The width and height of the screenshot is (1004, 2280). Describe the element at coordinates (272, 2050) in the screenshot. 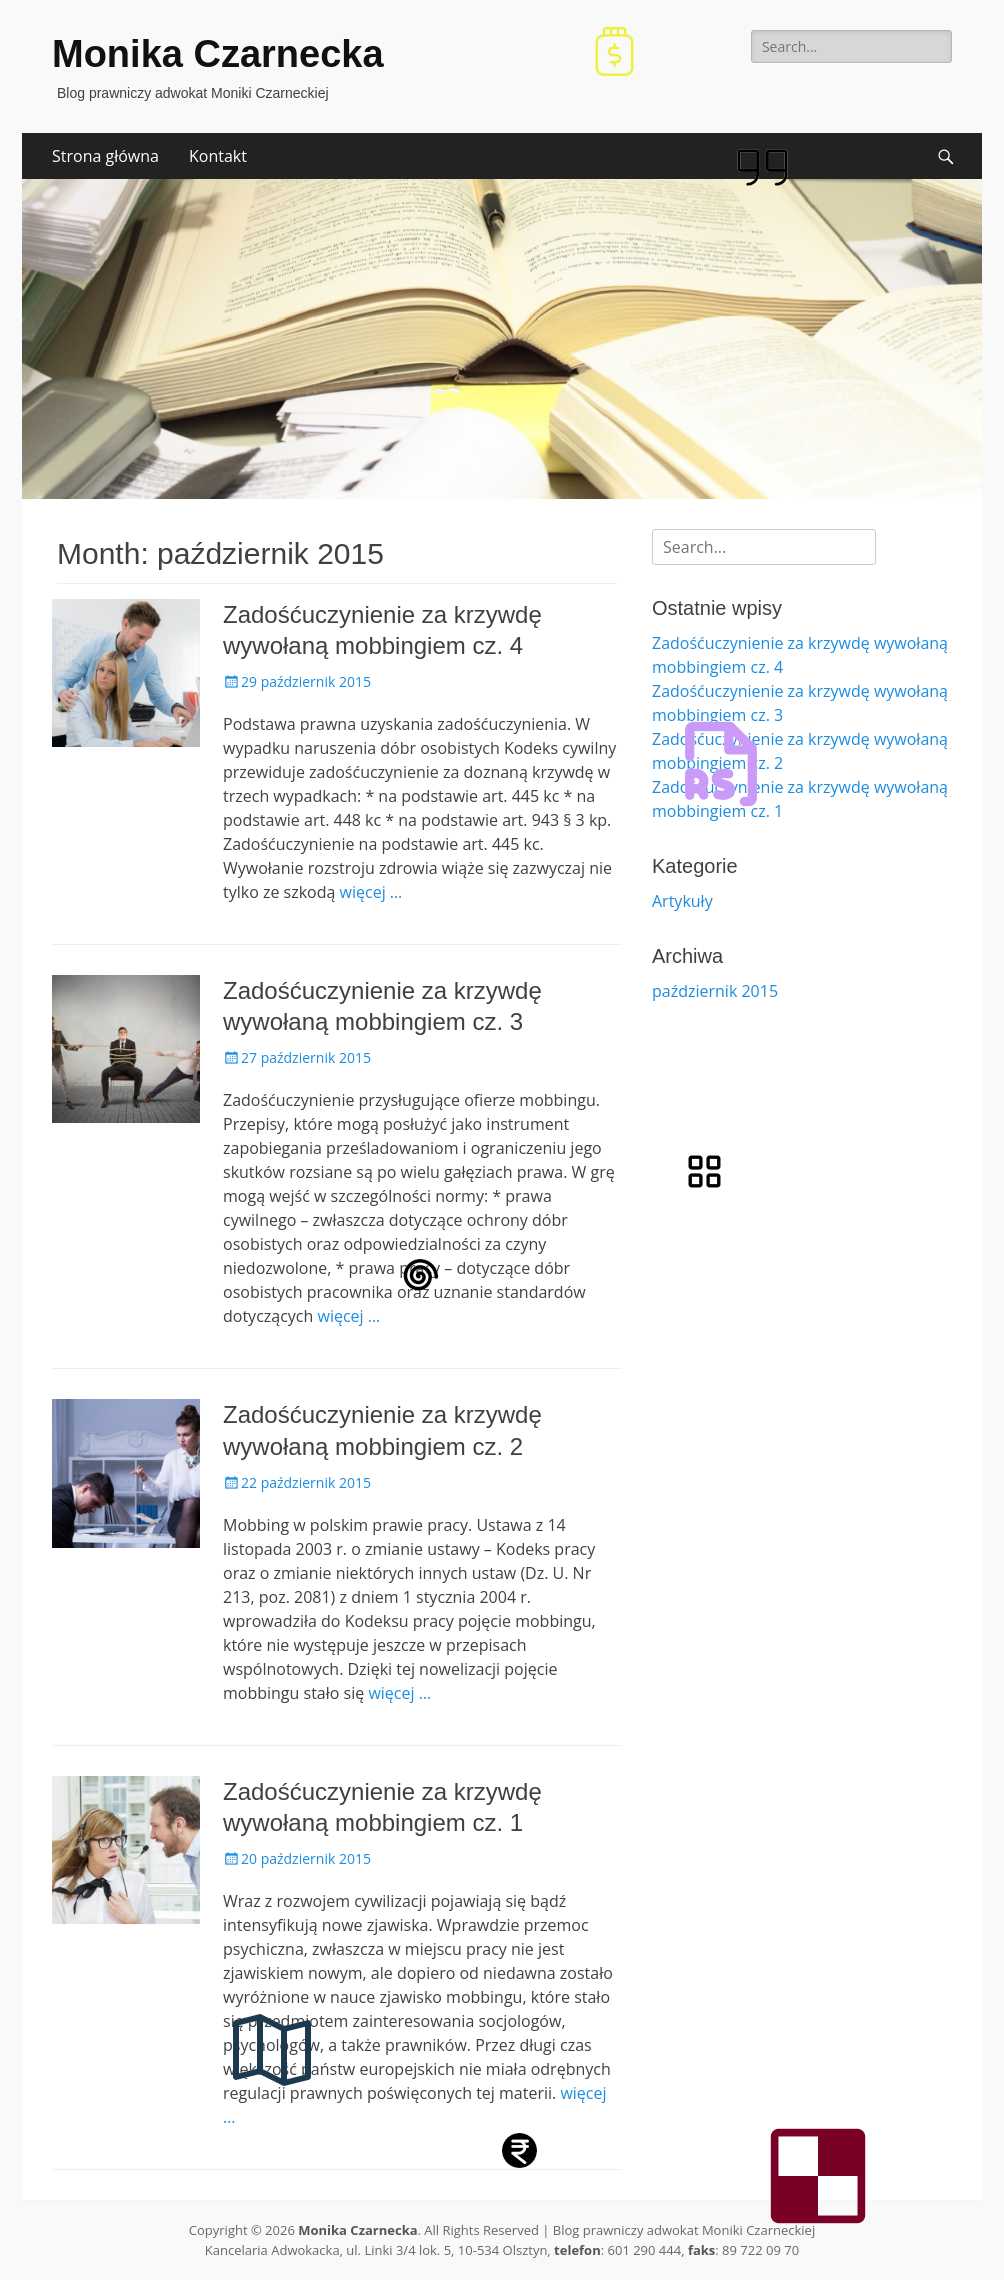

I see `open map view` at that location.